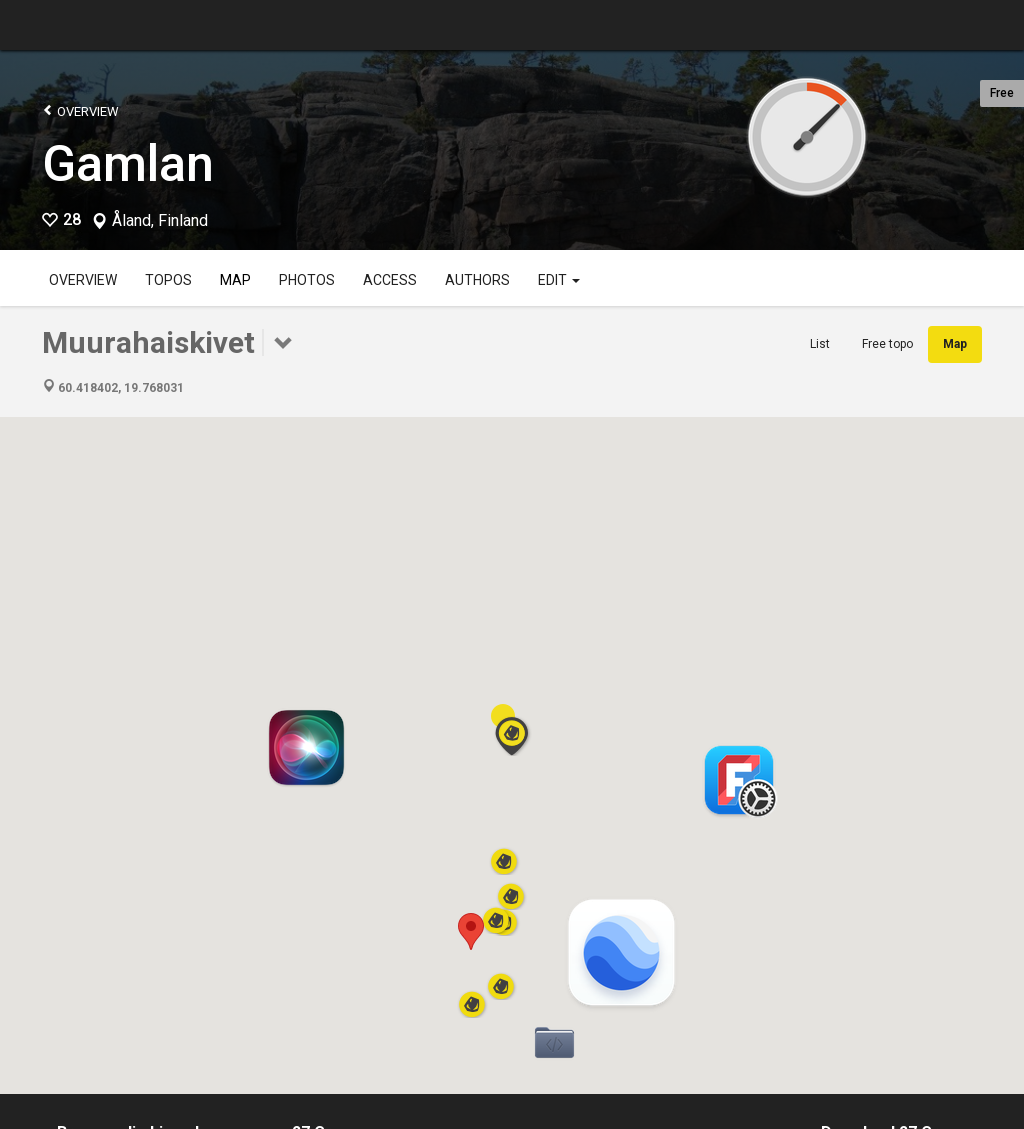 Image resolution: width=1024 pixels, height=1129 pixels. Describe the element at coordinates (807, 137) in the screenshot. I see `open sysprof system profiler application` at that location.